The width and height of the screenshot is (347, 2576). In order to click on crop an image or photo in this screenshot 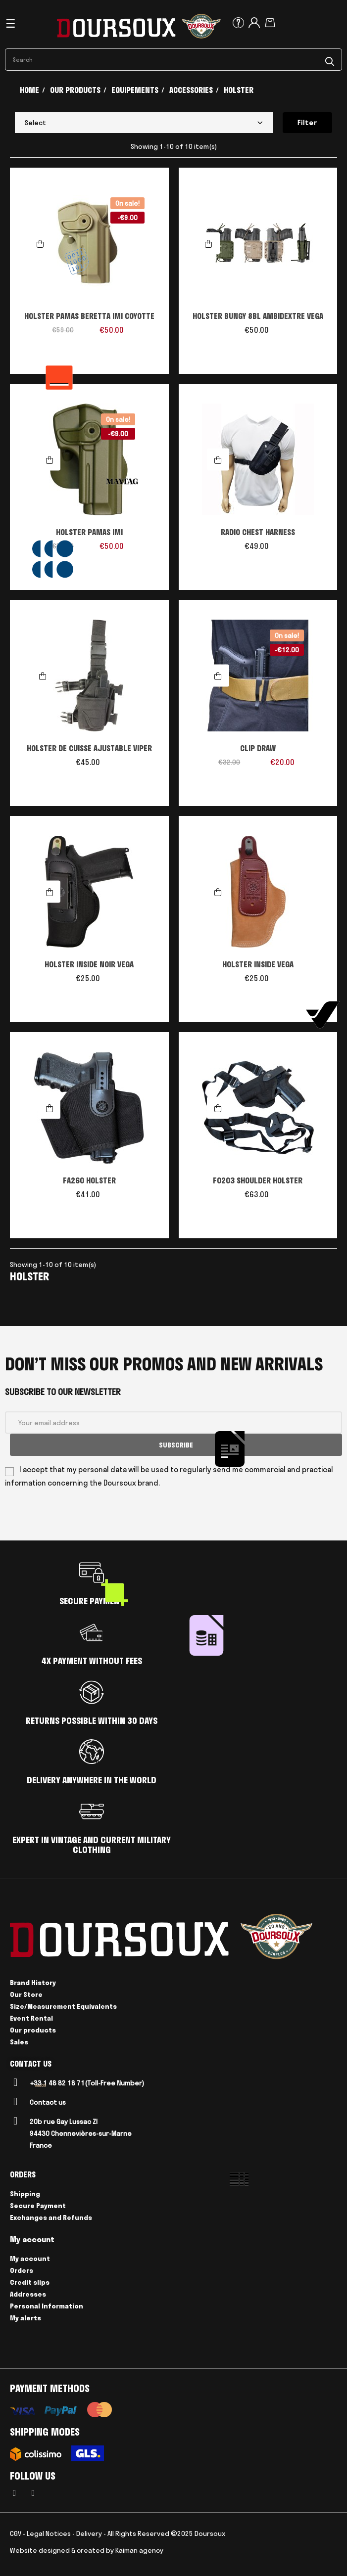, I will do `click(114, 1592)`.